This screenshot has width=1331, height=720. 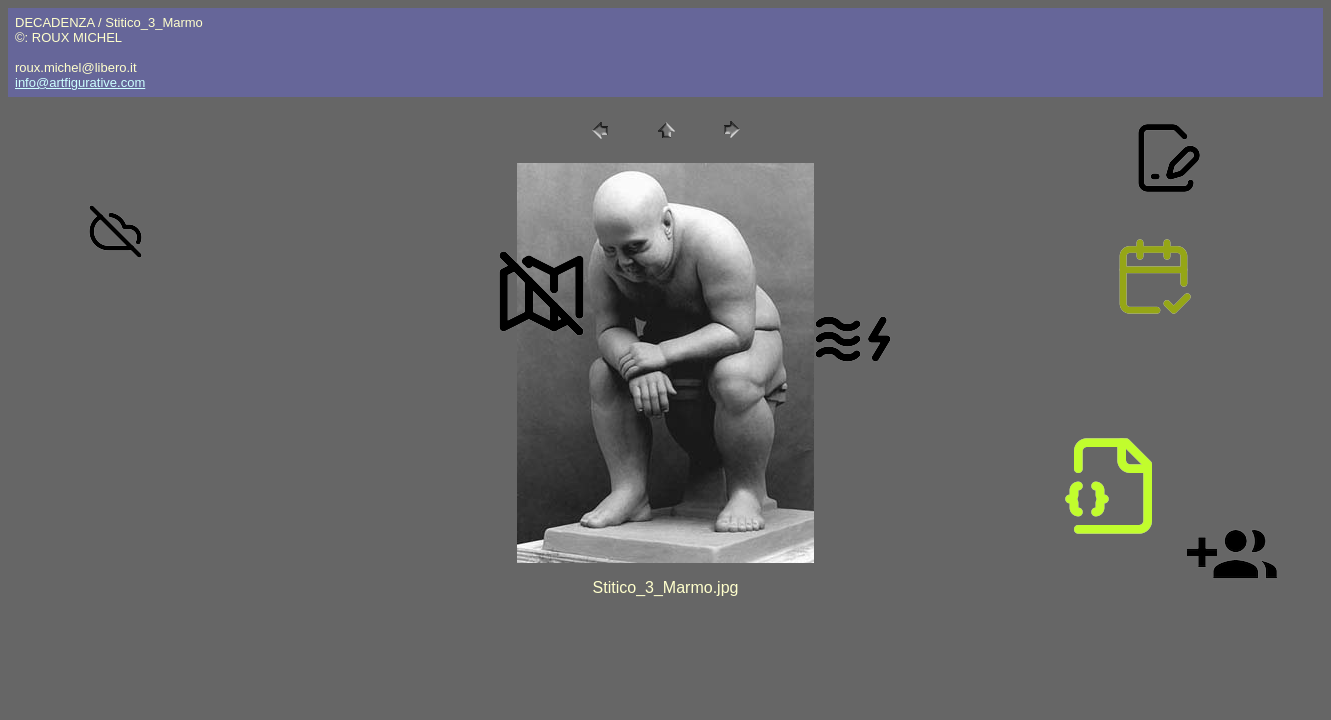 What do you see at coordinates (1166, 158) in the screenshot?
I see `edit document` at bounding box center [1166, 158].